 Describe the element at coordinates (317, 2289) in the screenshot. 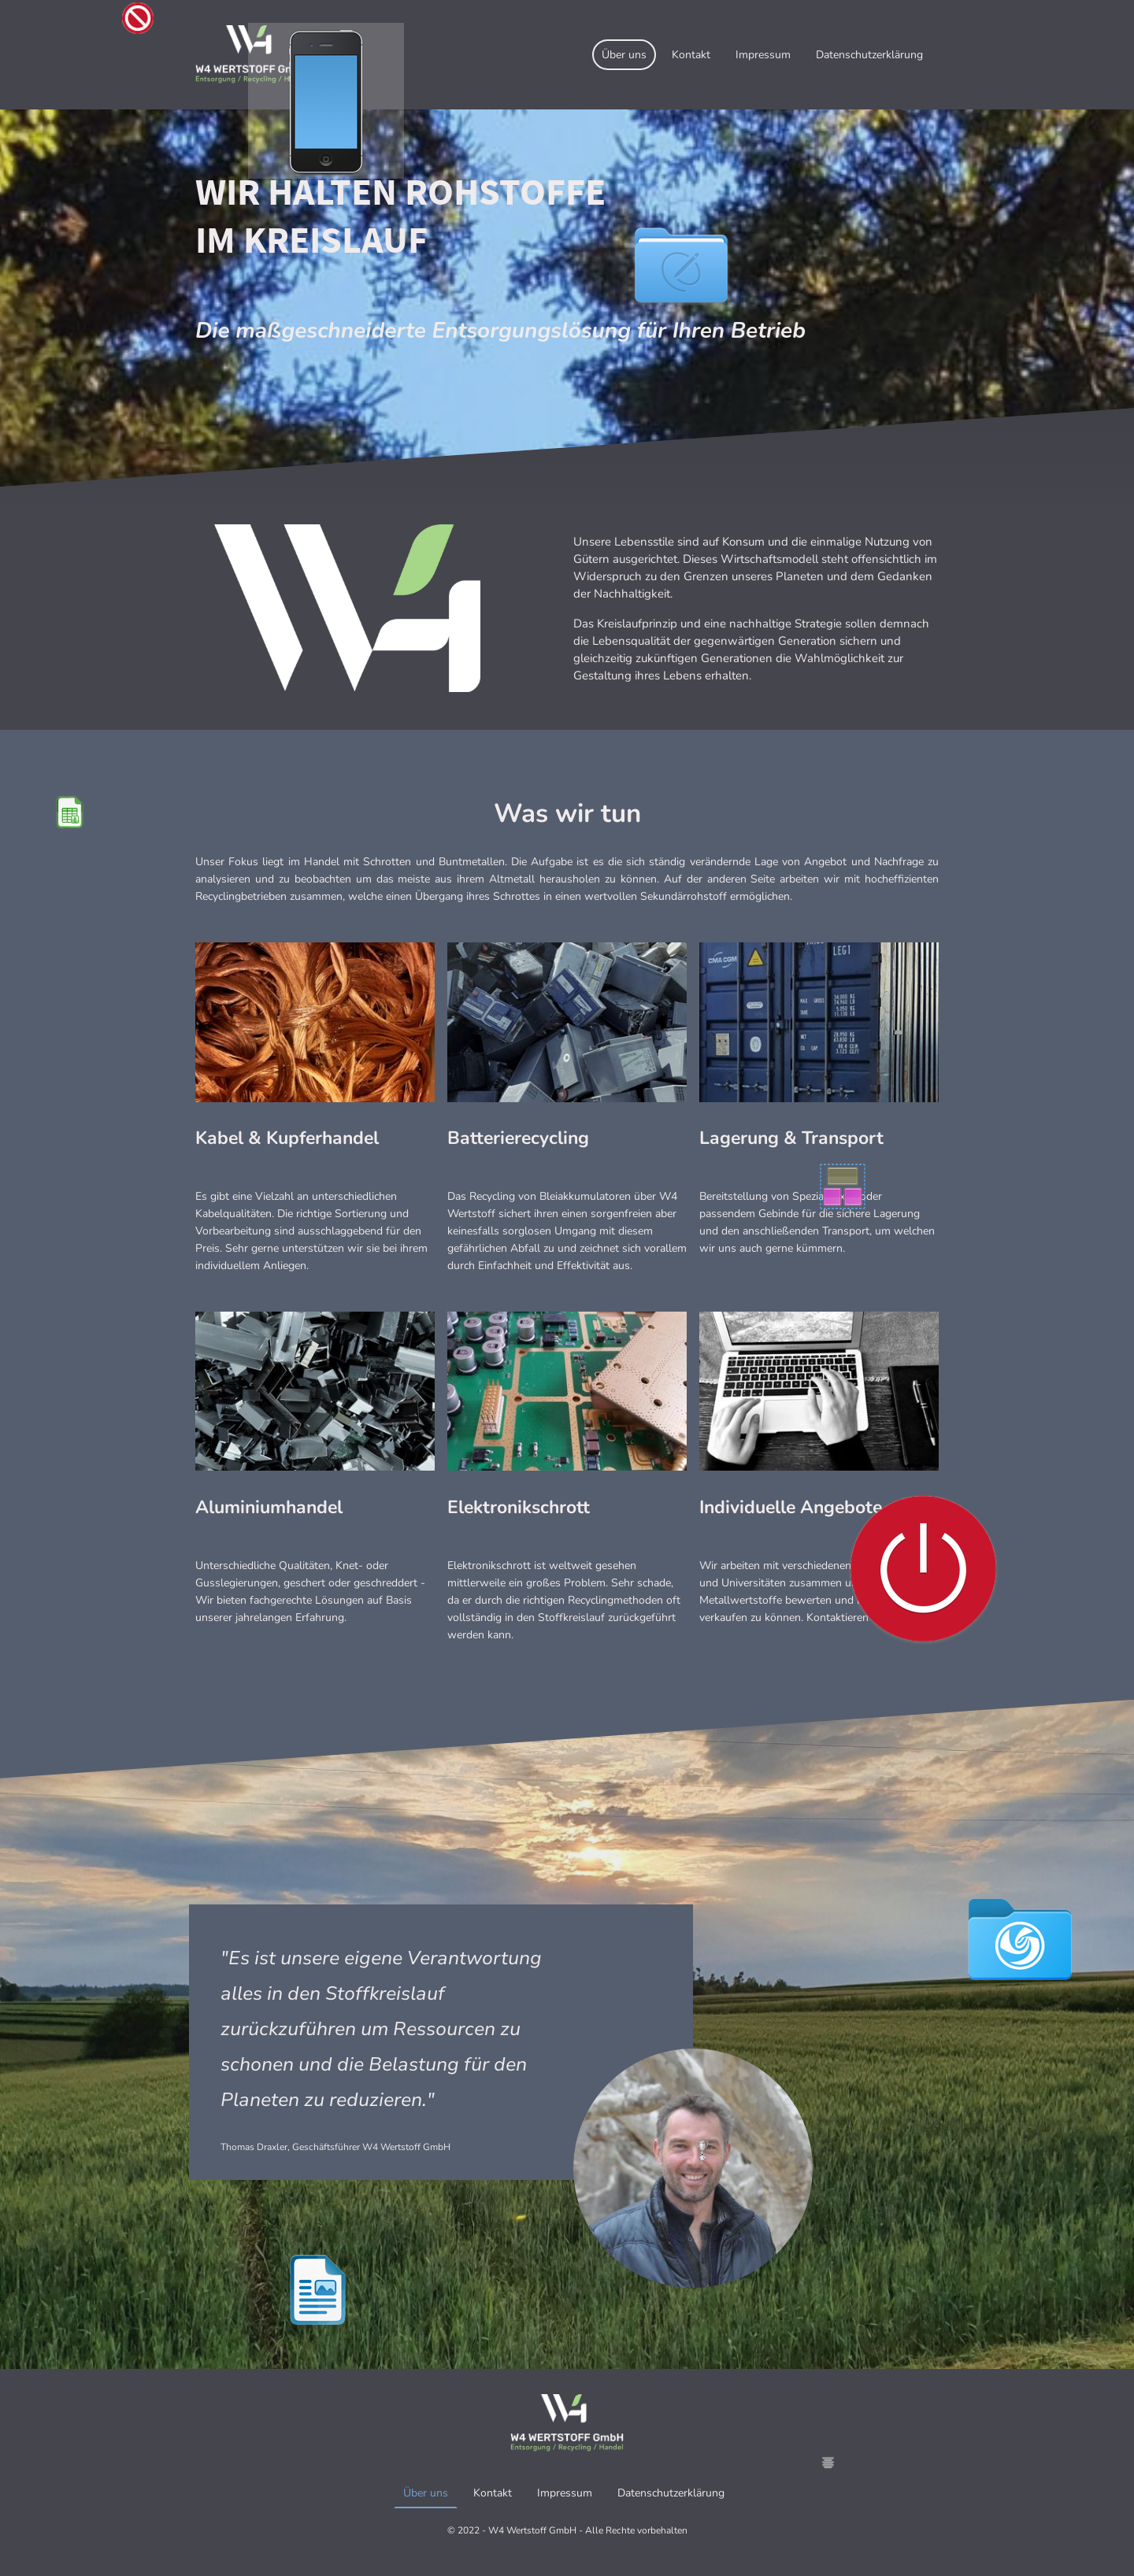

I see `open a text document file` at that location.